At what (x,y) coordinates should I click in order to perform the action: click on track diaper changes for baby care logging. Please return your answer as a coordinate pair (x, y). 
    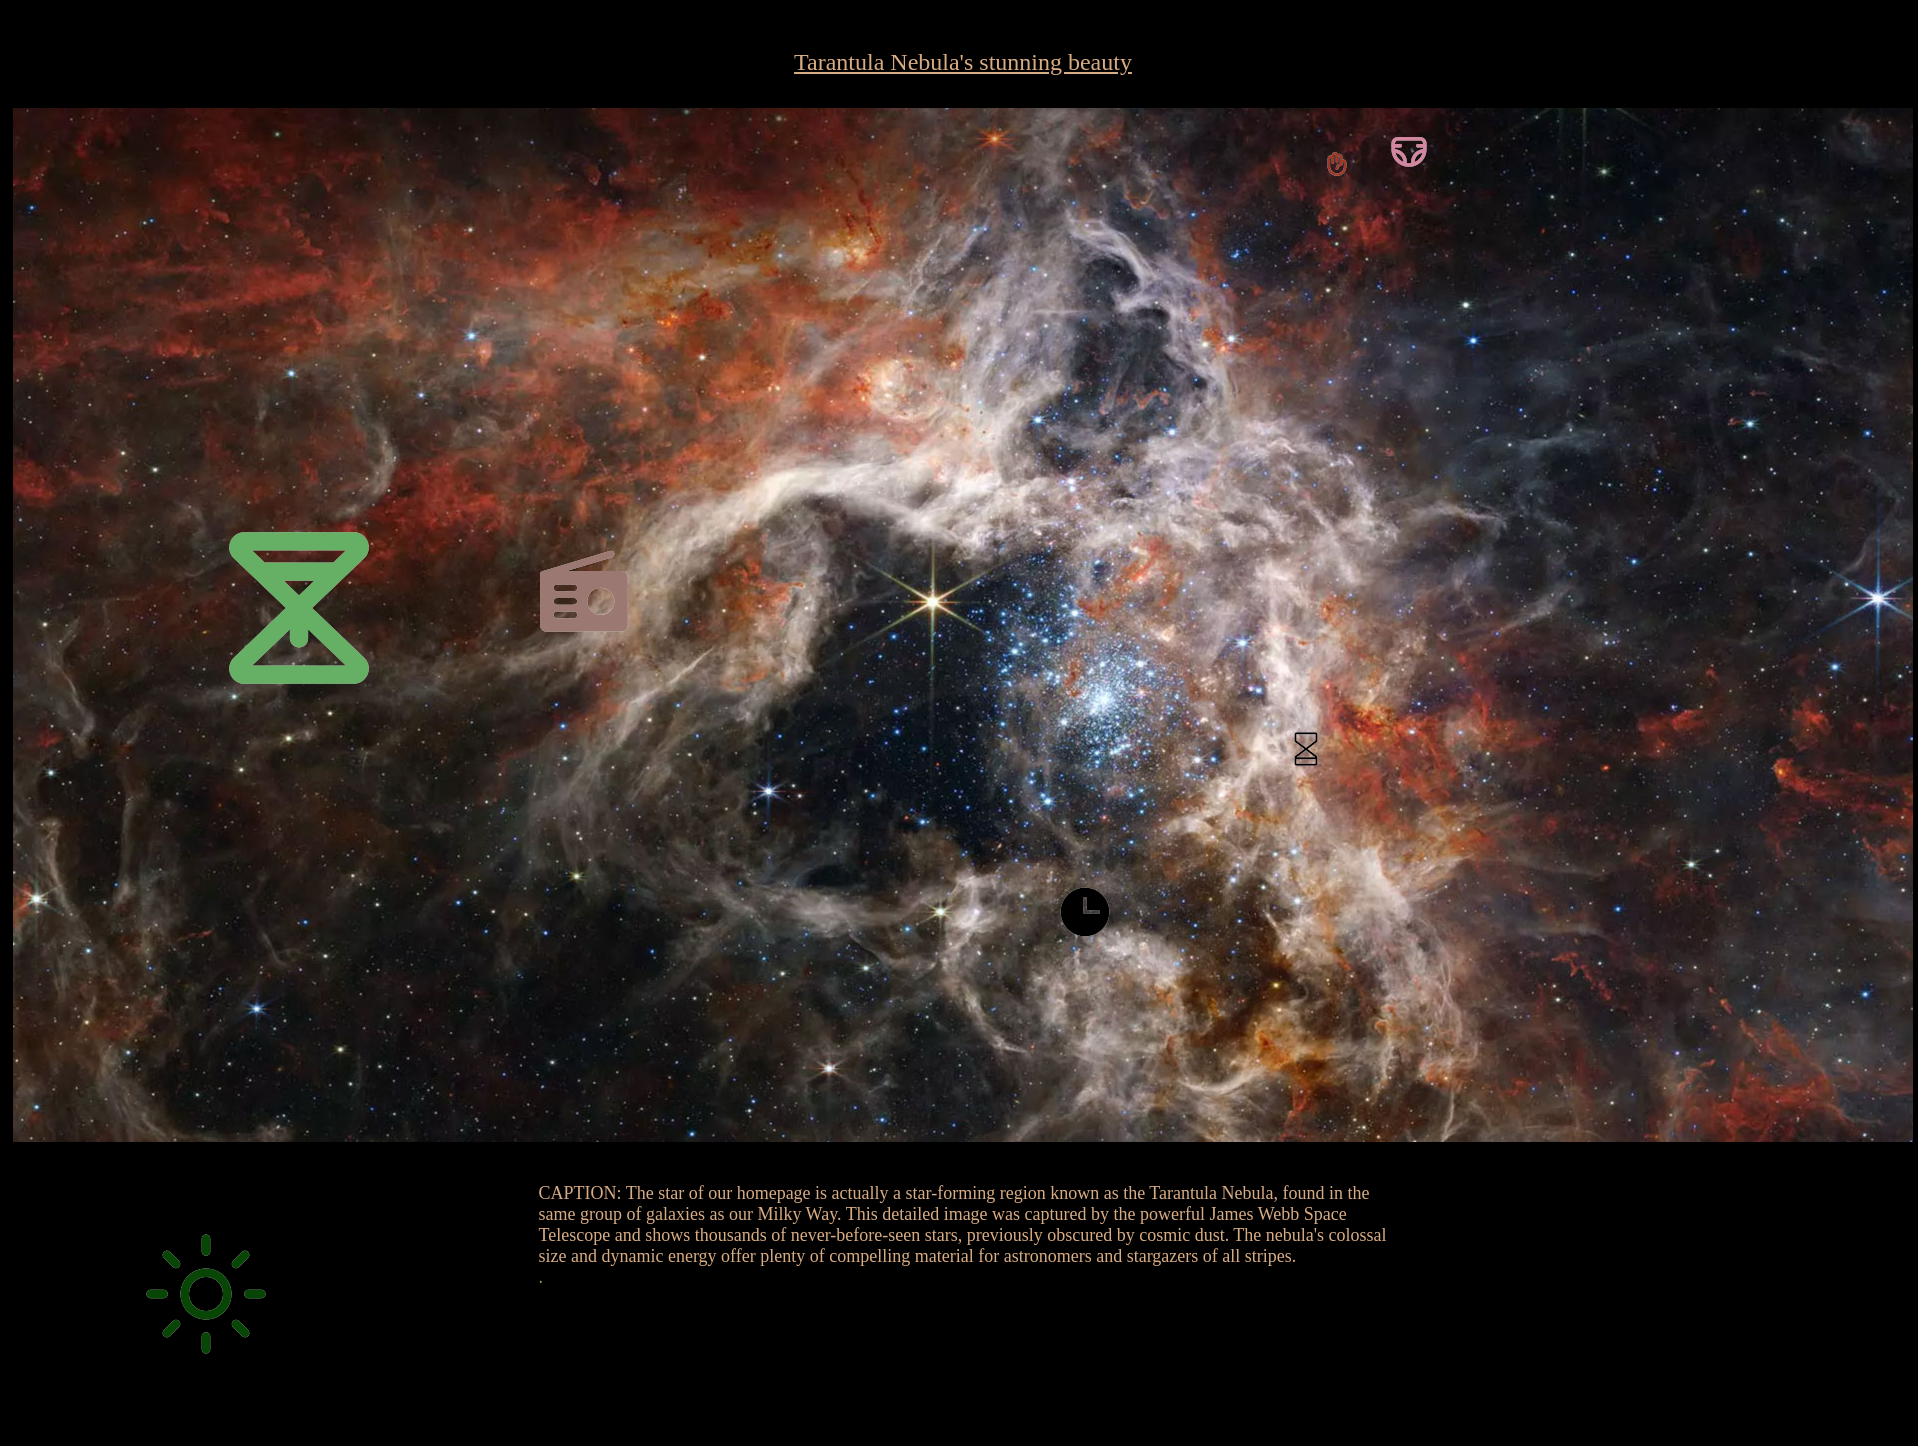
    Looking at the image, I should click on (1409, 151).